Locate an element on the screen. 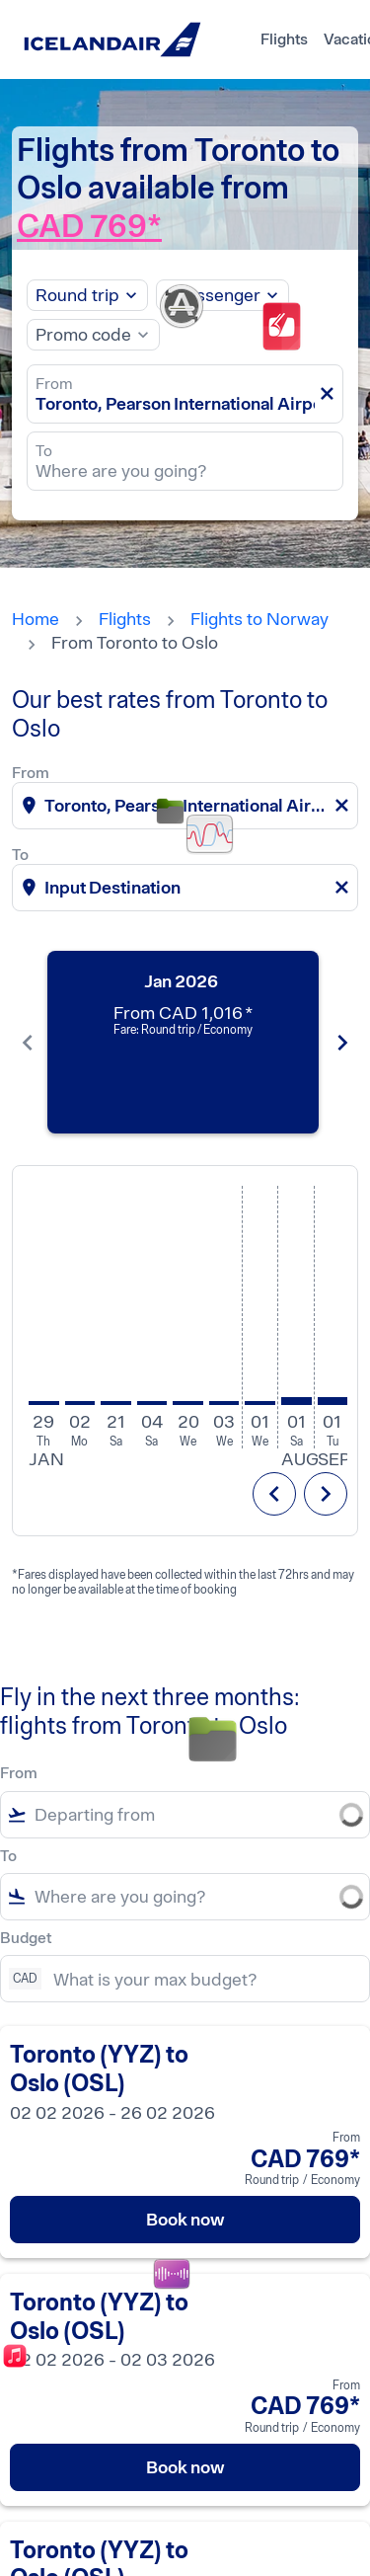 The width and height of the screenshot is (370, 2576). open Apple Music app is located at coordinates (15, 2356).